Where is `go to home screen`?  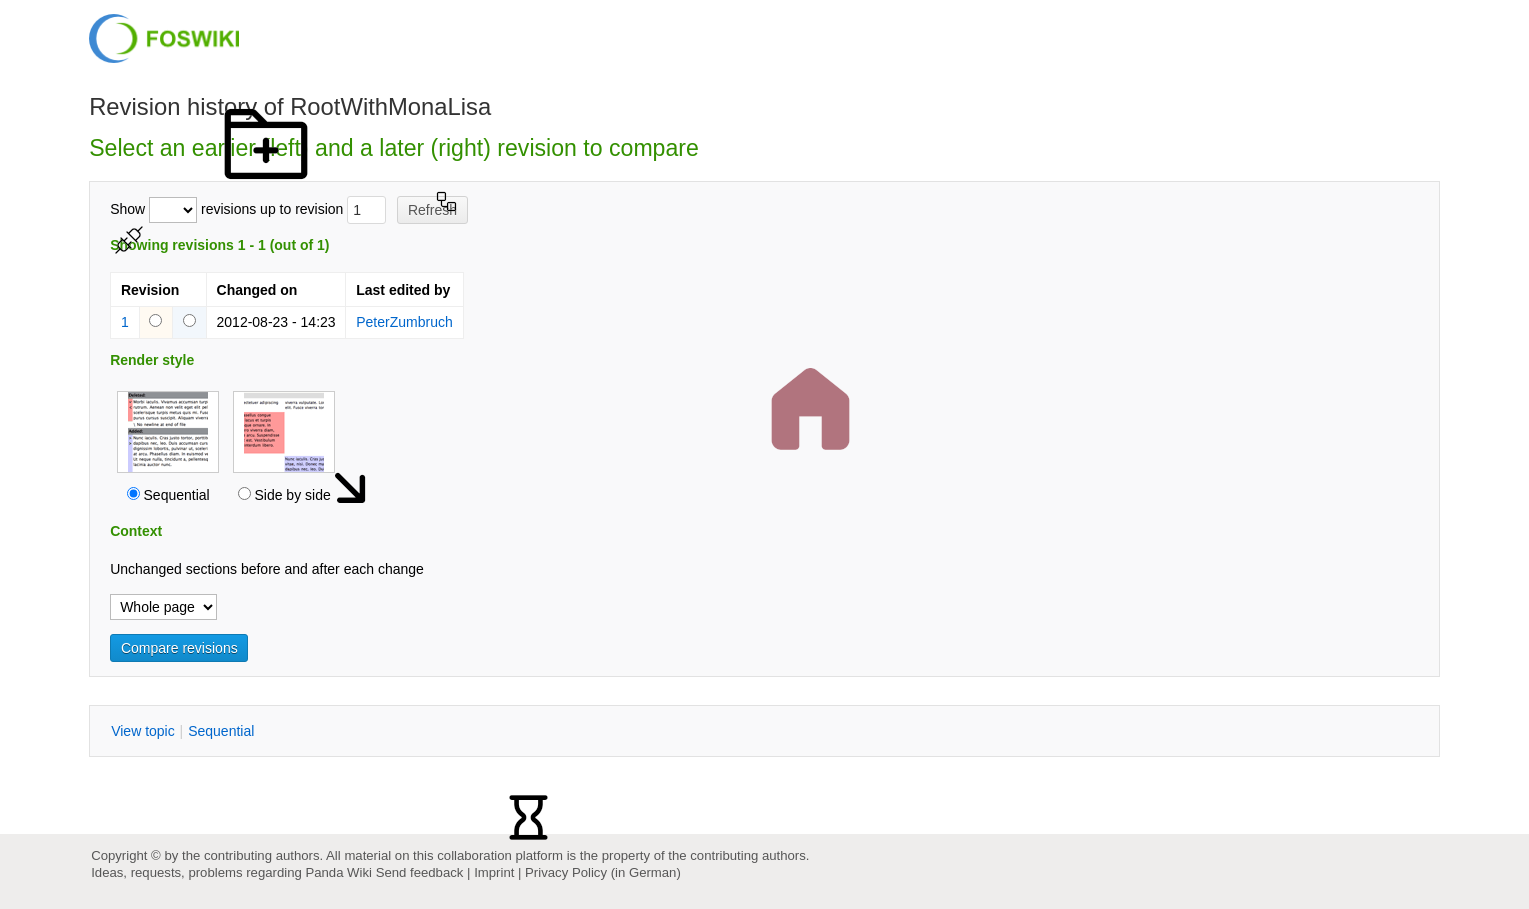 go to home screen is located at coordinates (810, 412).